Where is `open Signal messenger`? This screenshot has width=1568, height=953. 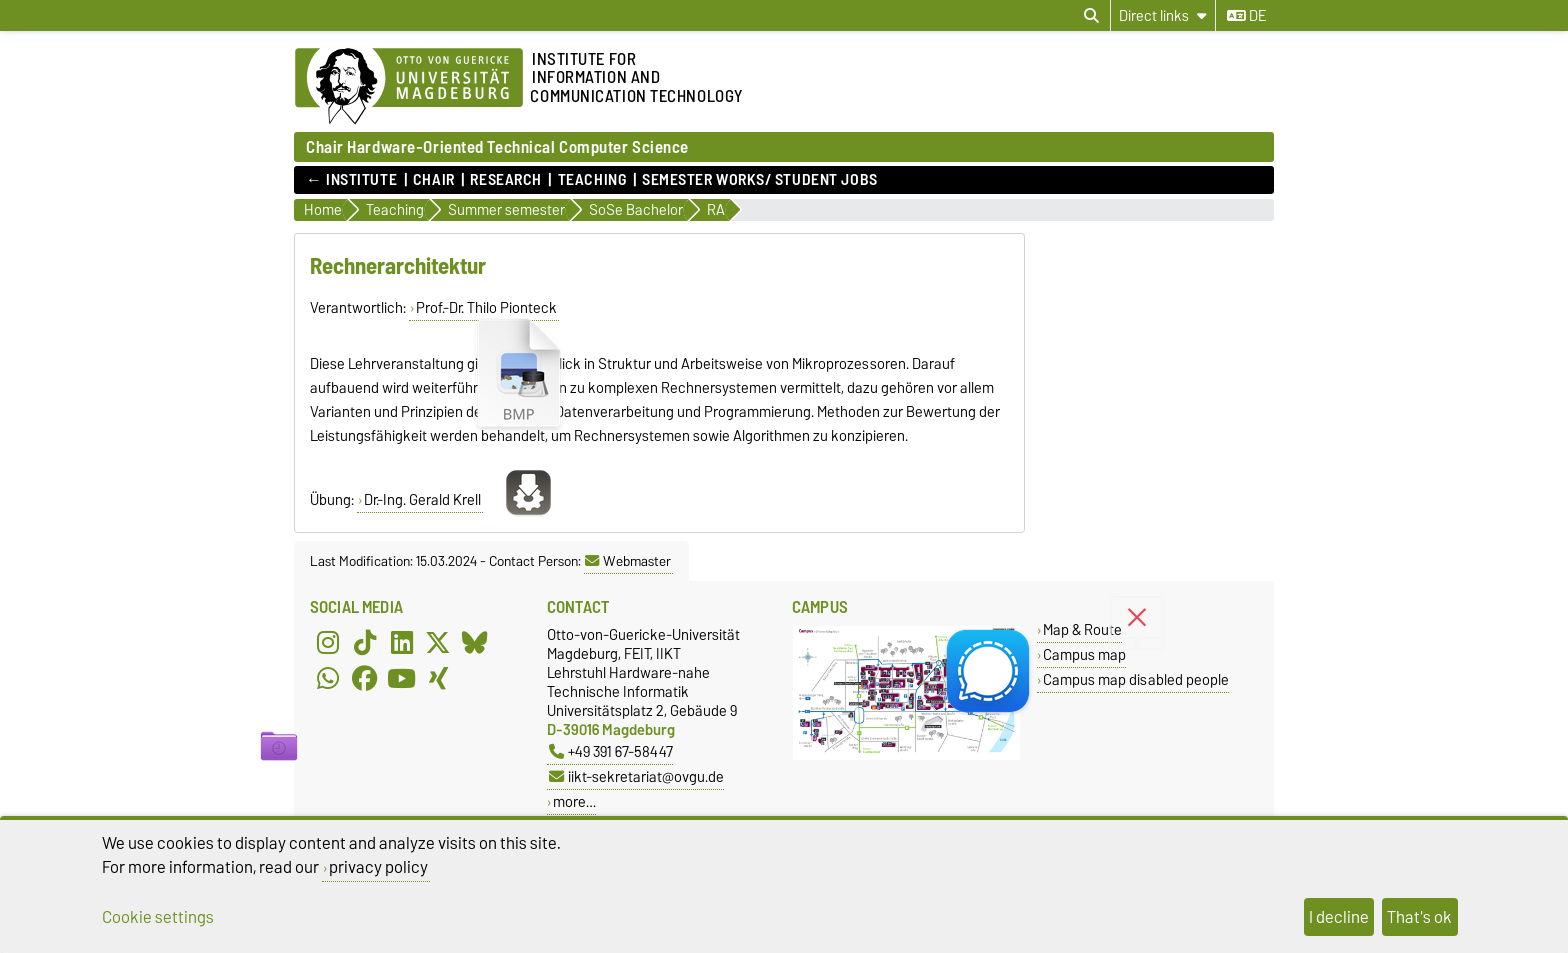
open Signal messenger is located at coordinates (988, 671).